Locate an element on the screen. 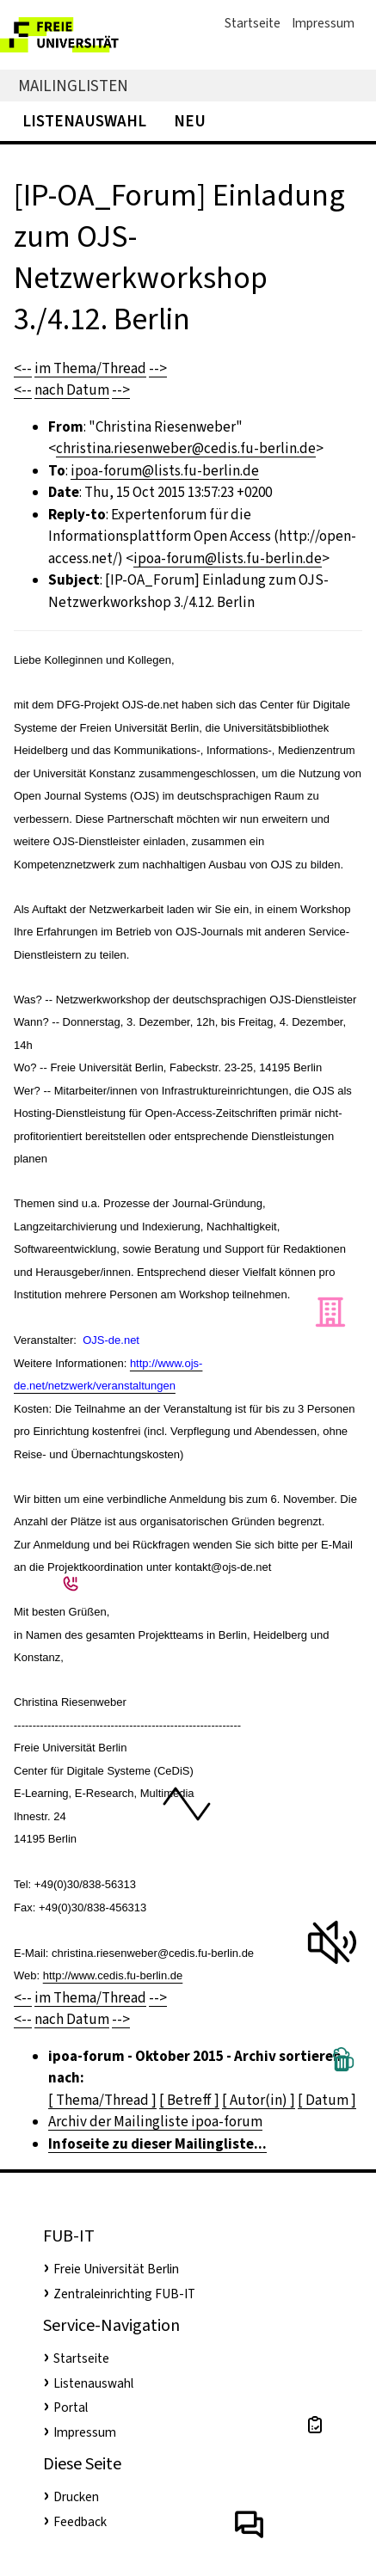  toggle triangle waveform in audio synthesizer is located at coordinates (187, 1804).